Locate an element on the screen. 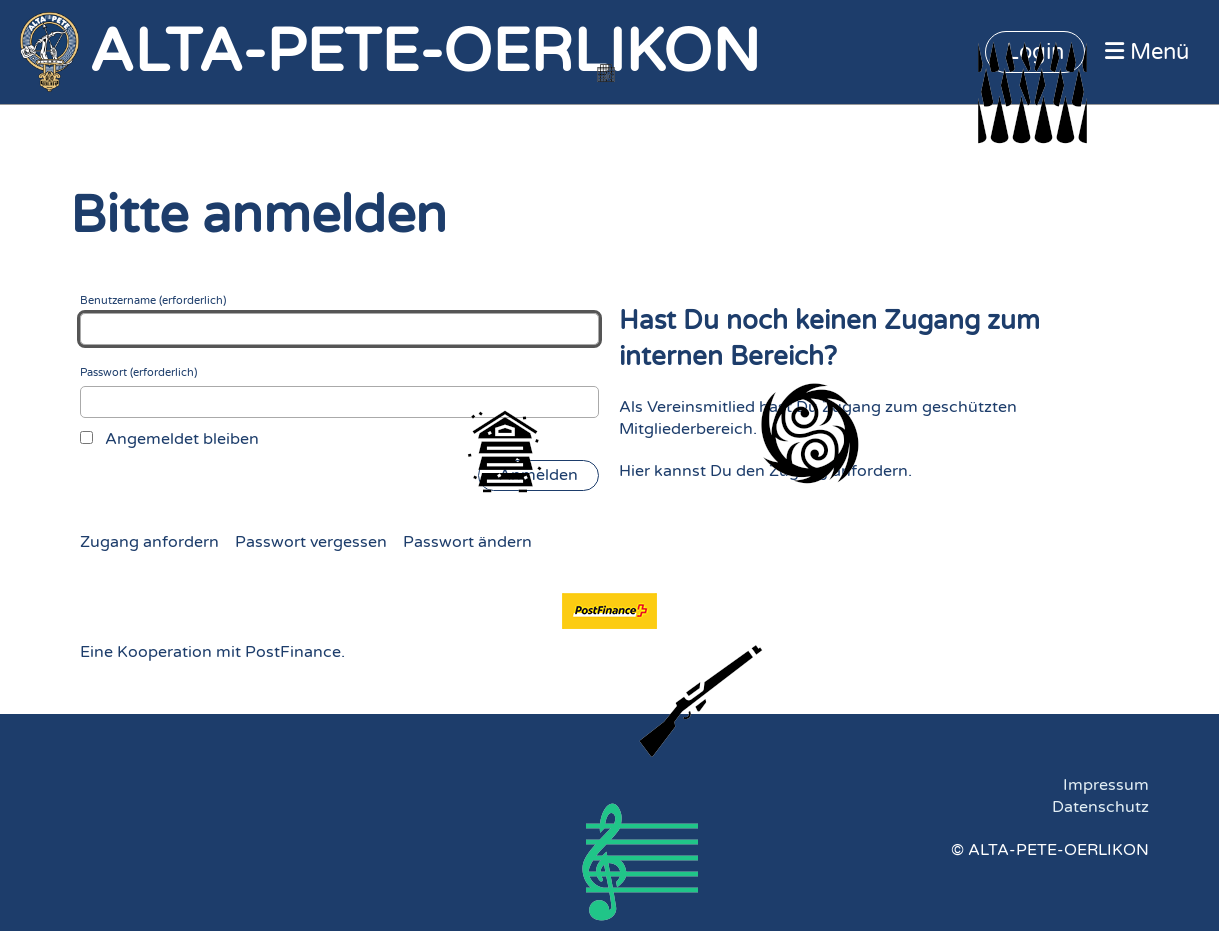 This screenshot has height=931, width=1219. access beekeeping or apiary features is located at coordinates (505, 451).